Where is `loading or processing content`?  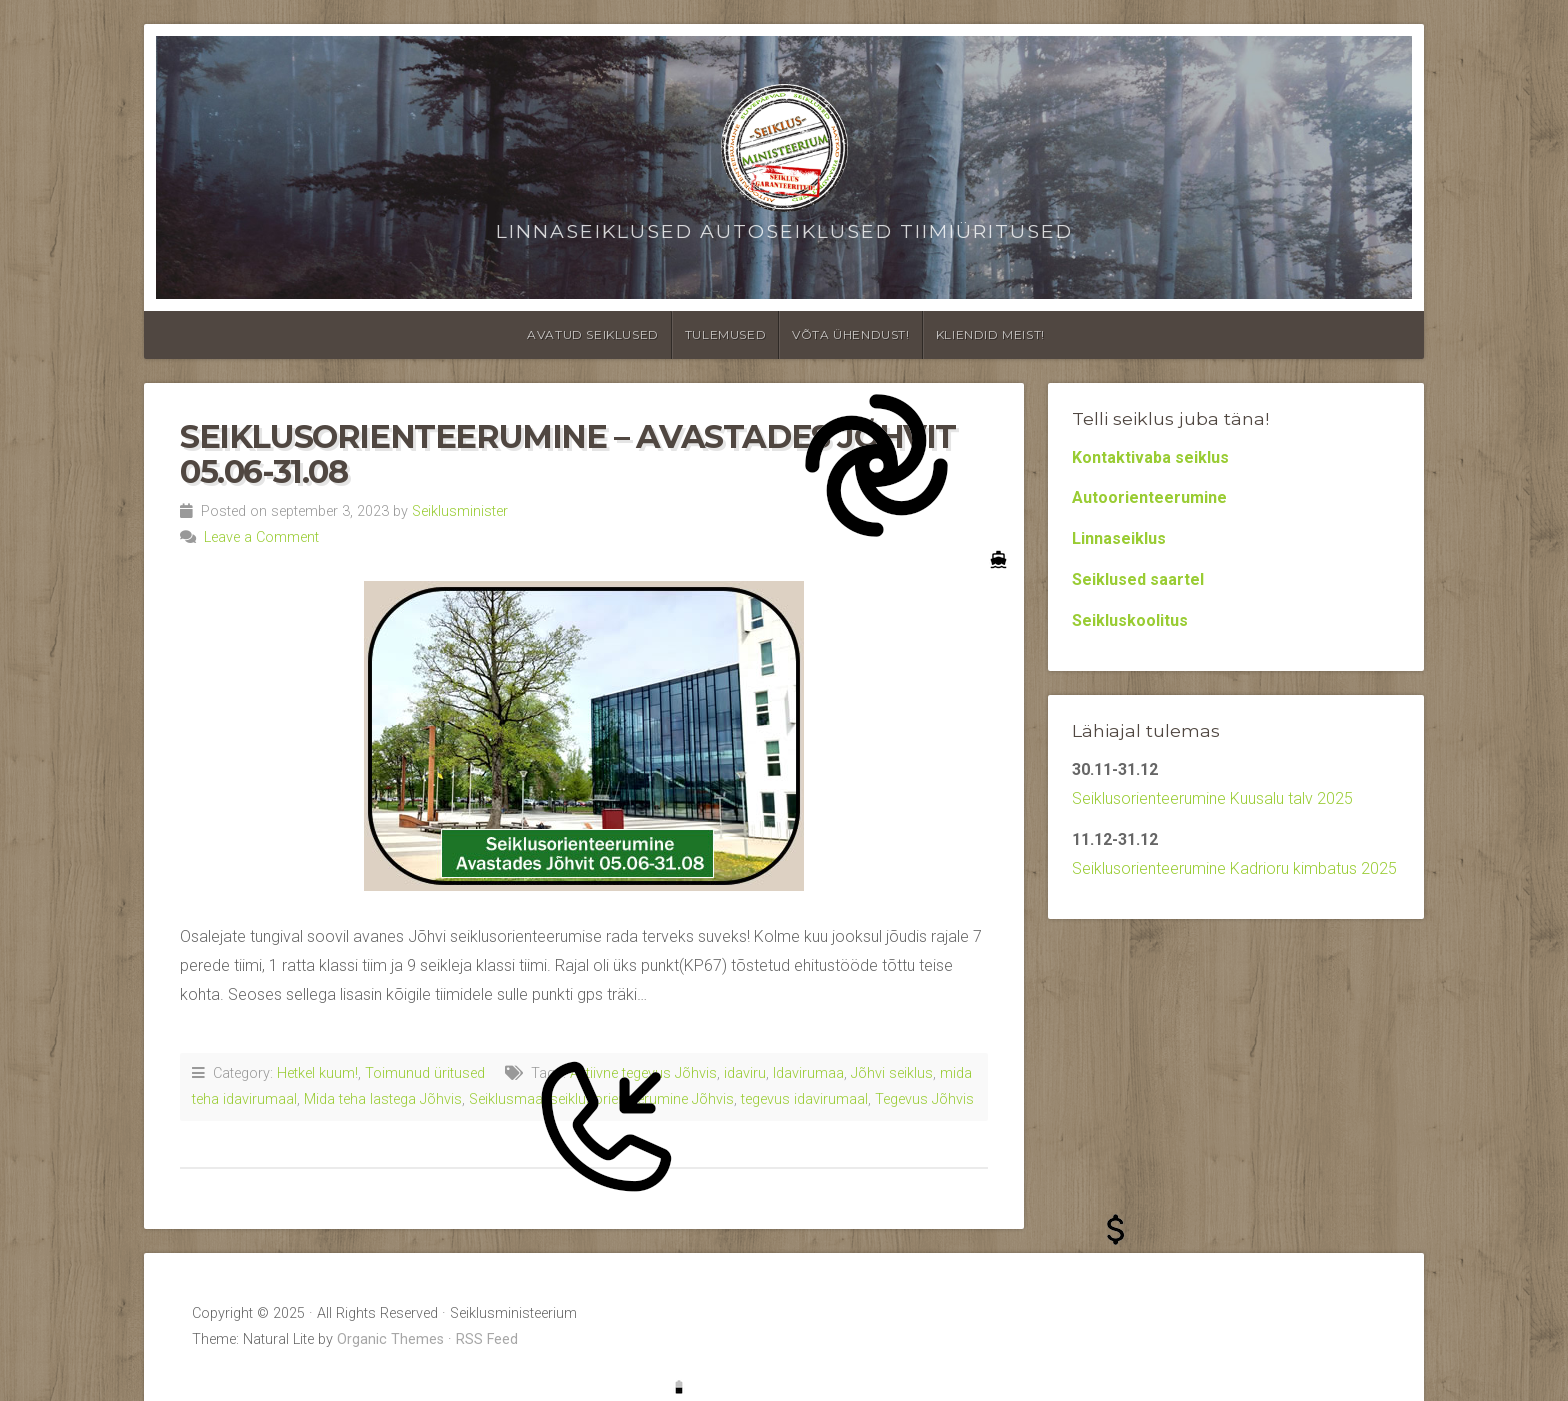
loading or processing content is located at coordinates (876, 465).